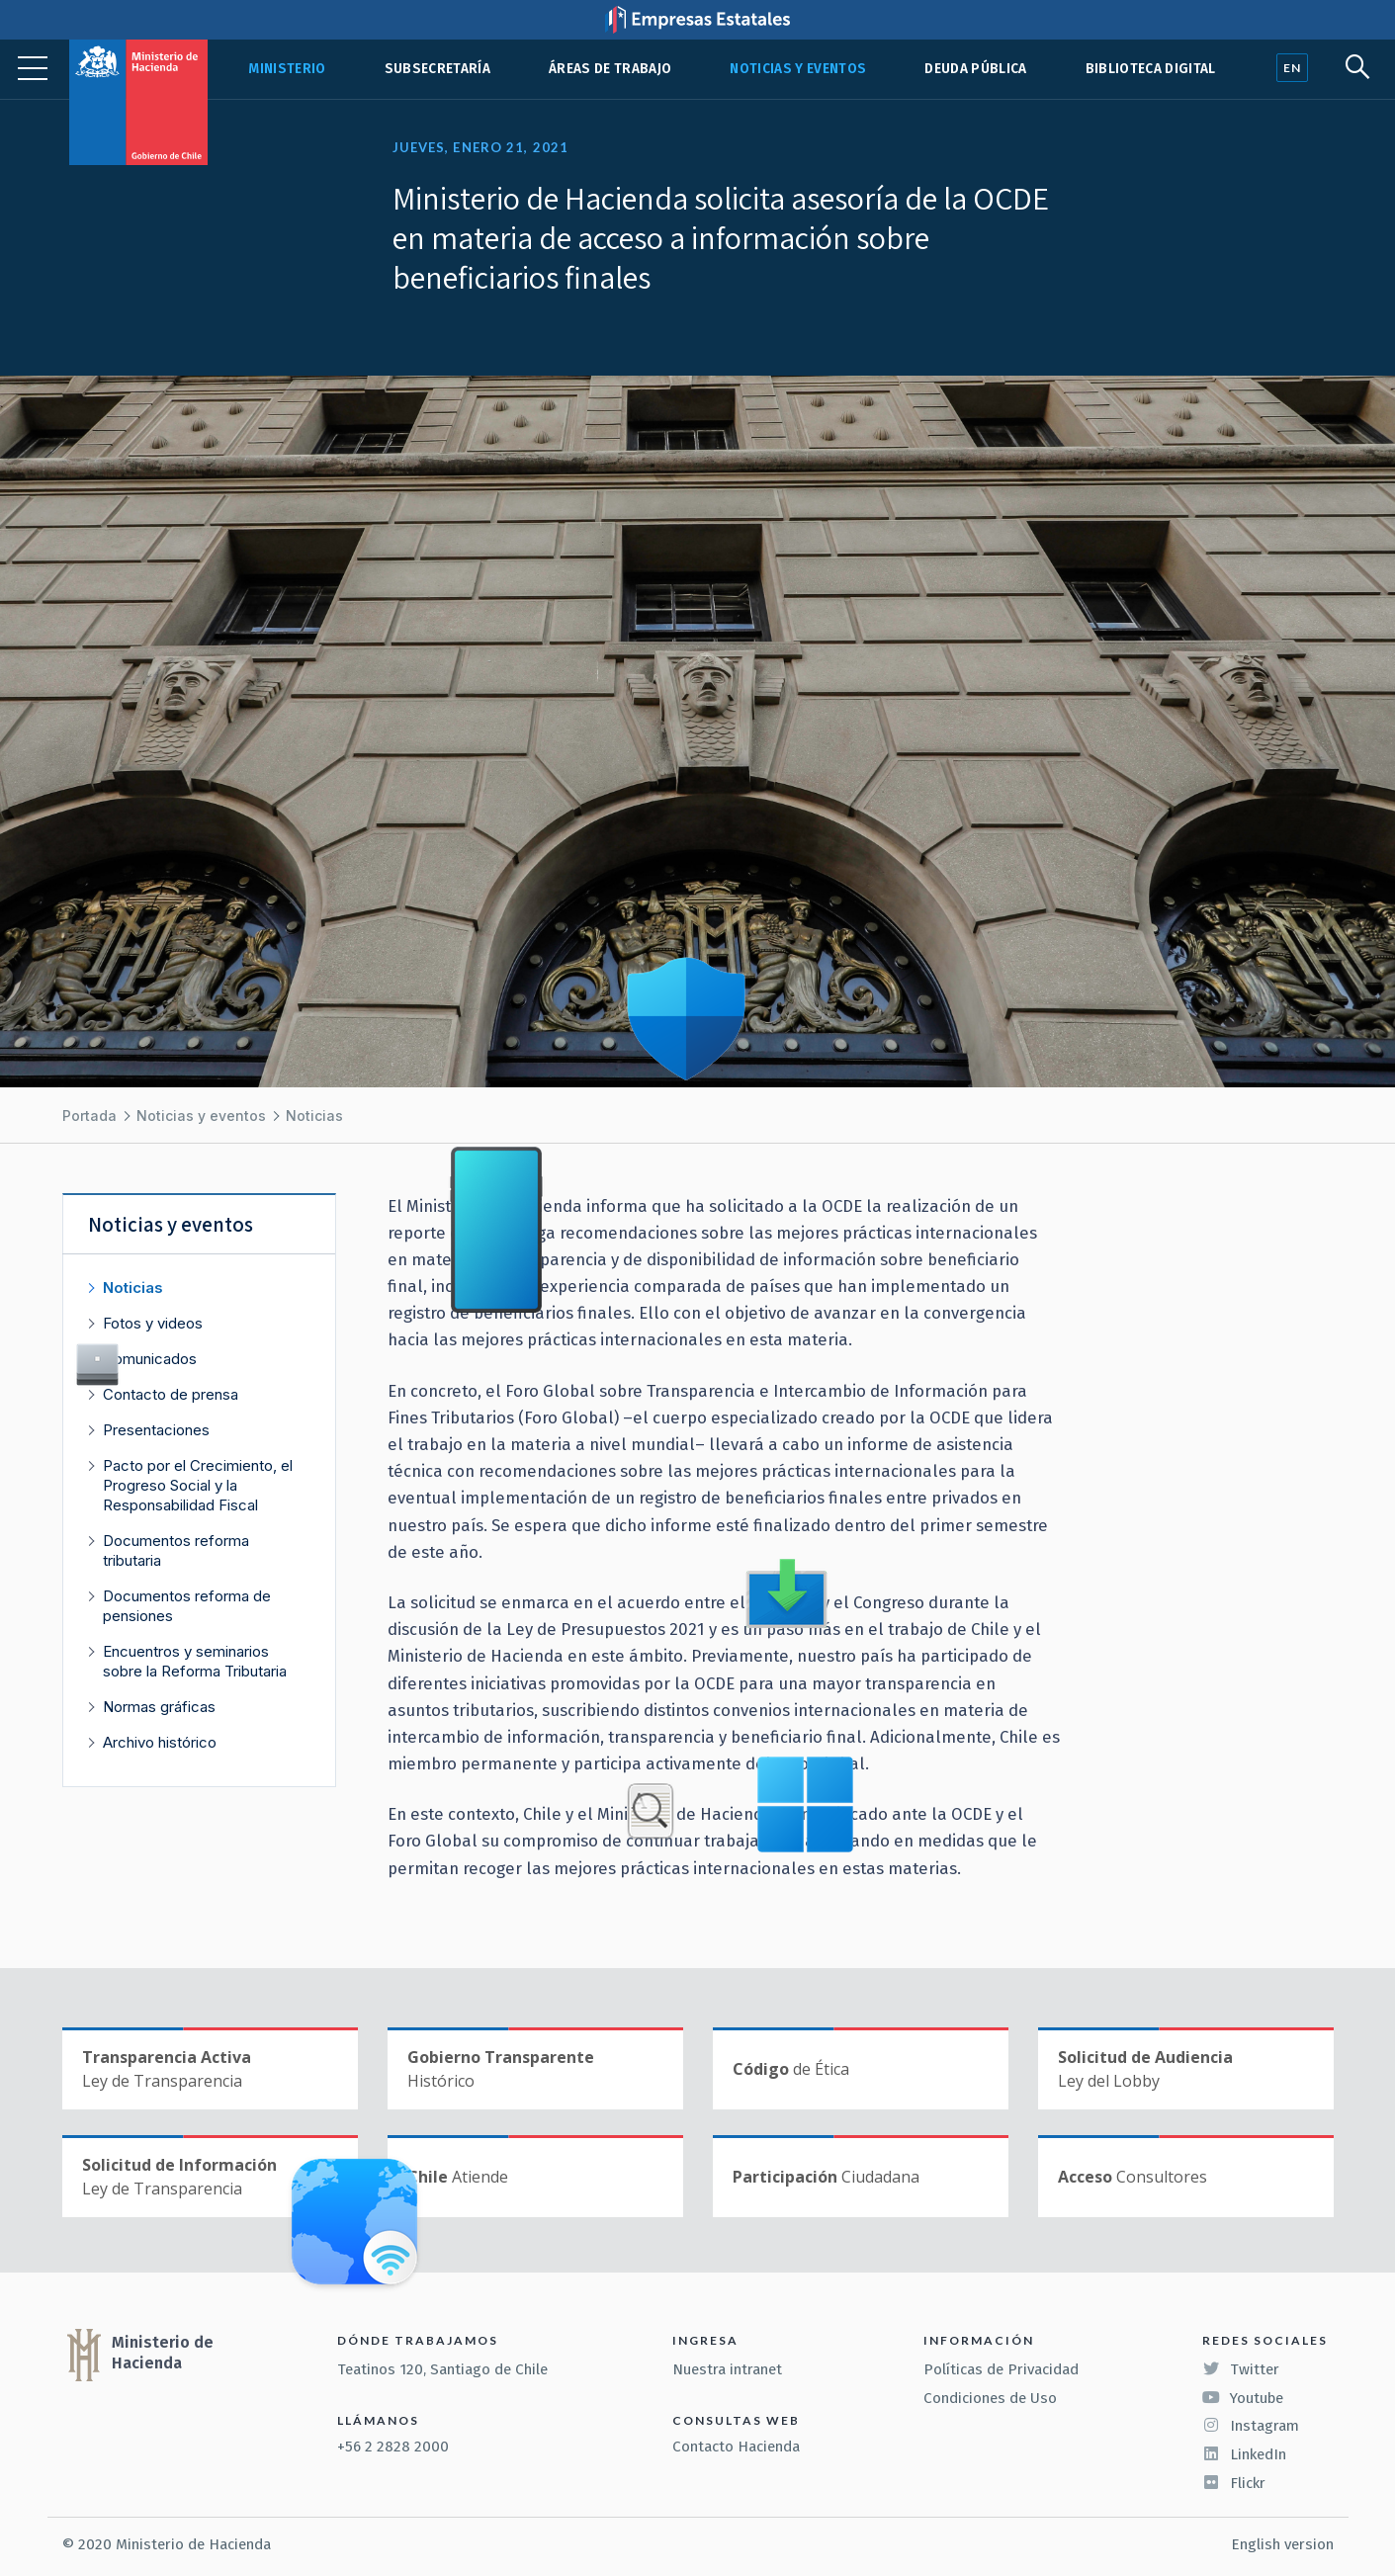 The image size is (1395, 2576). What do you see at coordinates (805, 1804) in the screenshot?
I see `open the Windows start menu` at bounding box center [805, 1804].